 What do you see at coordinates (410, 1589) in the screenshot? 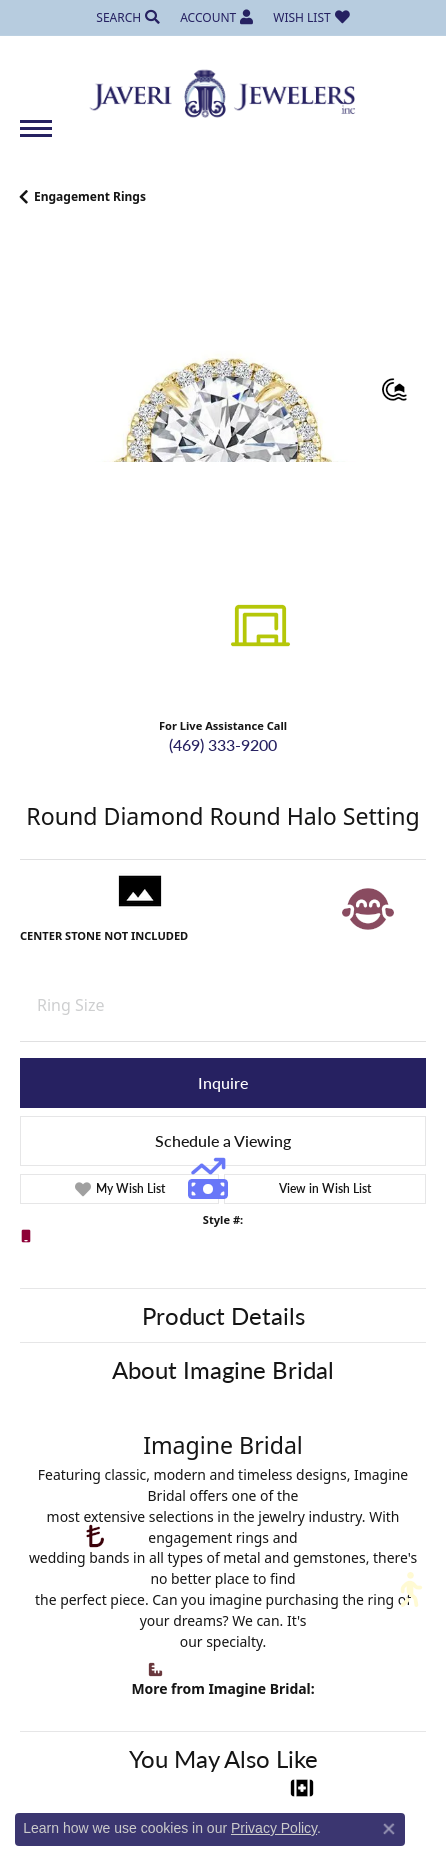
I see `get walking directions` at bounding box center [410, 1589].